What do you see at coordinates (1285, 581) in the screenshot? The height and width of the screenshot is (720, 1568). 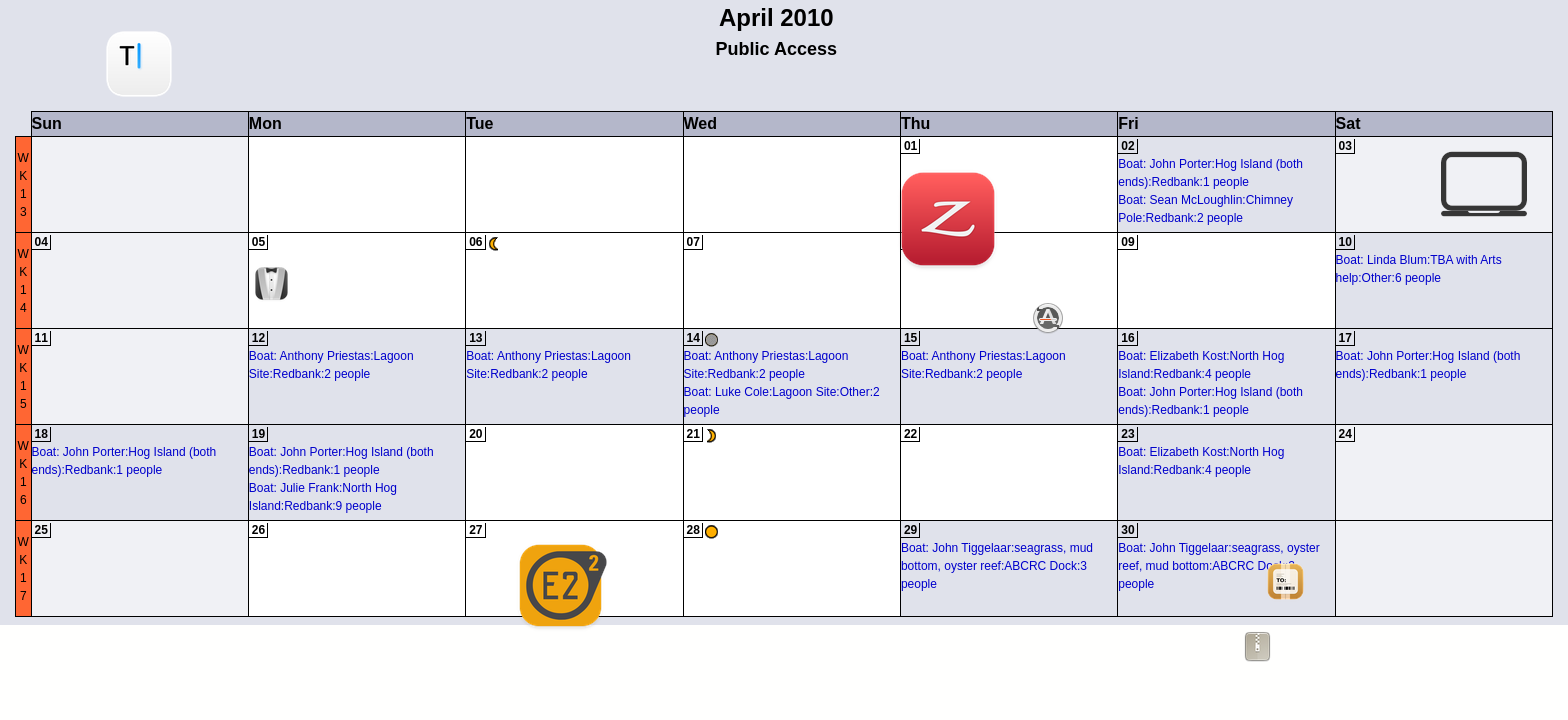 I see `open file roller archive manager` at bounding box center [1285, 581].